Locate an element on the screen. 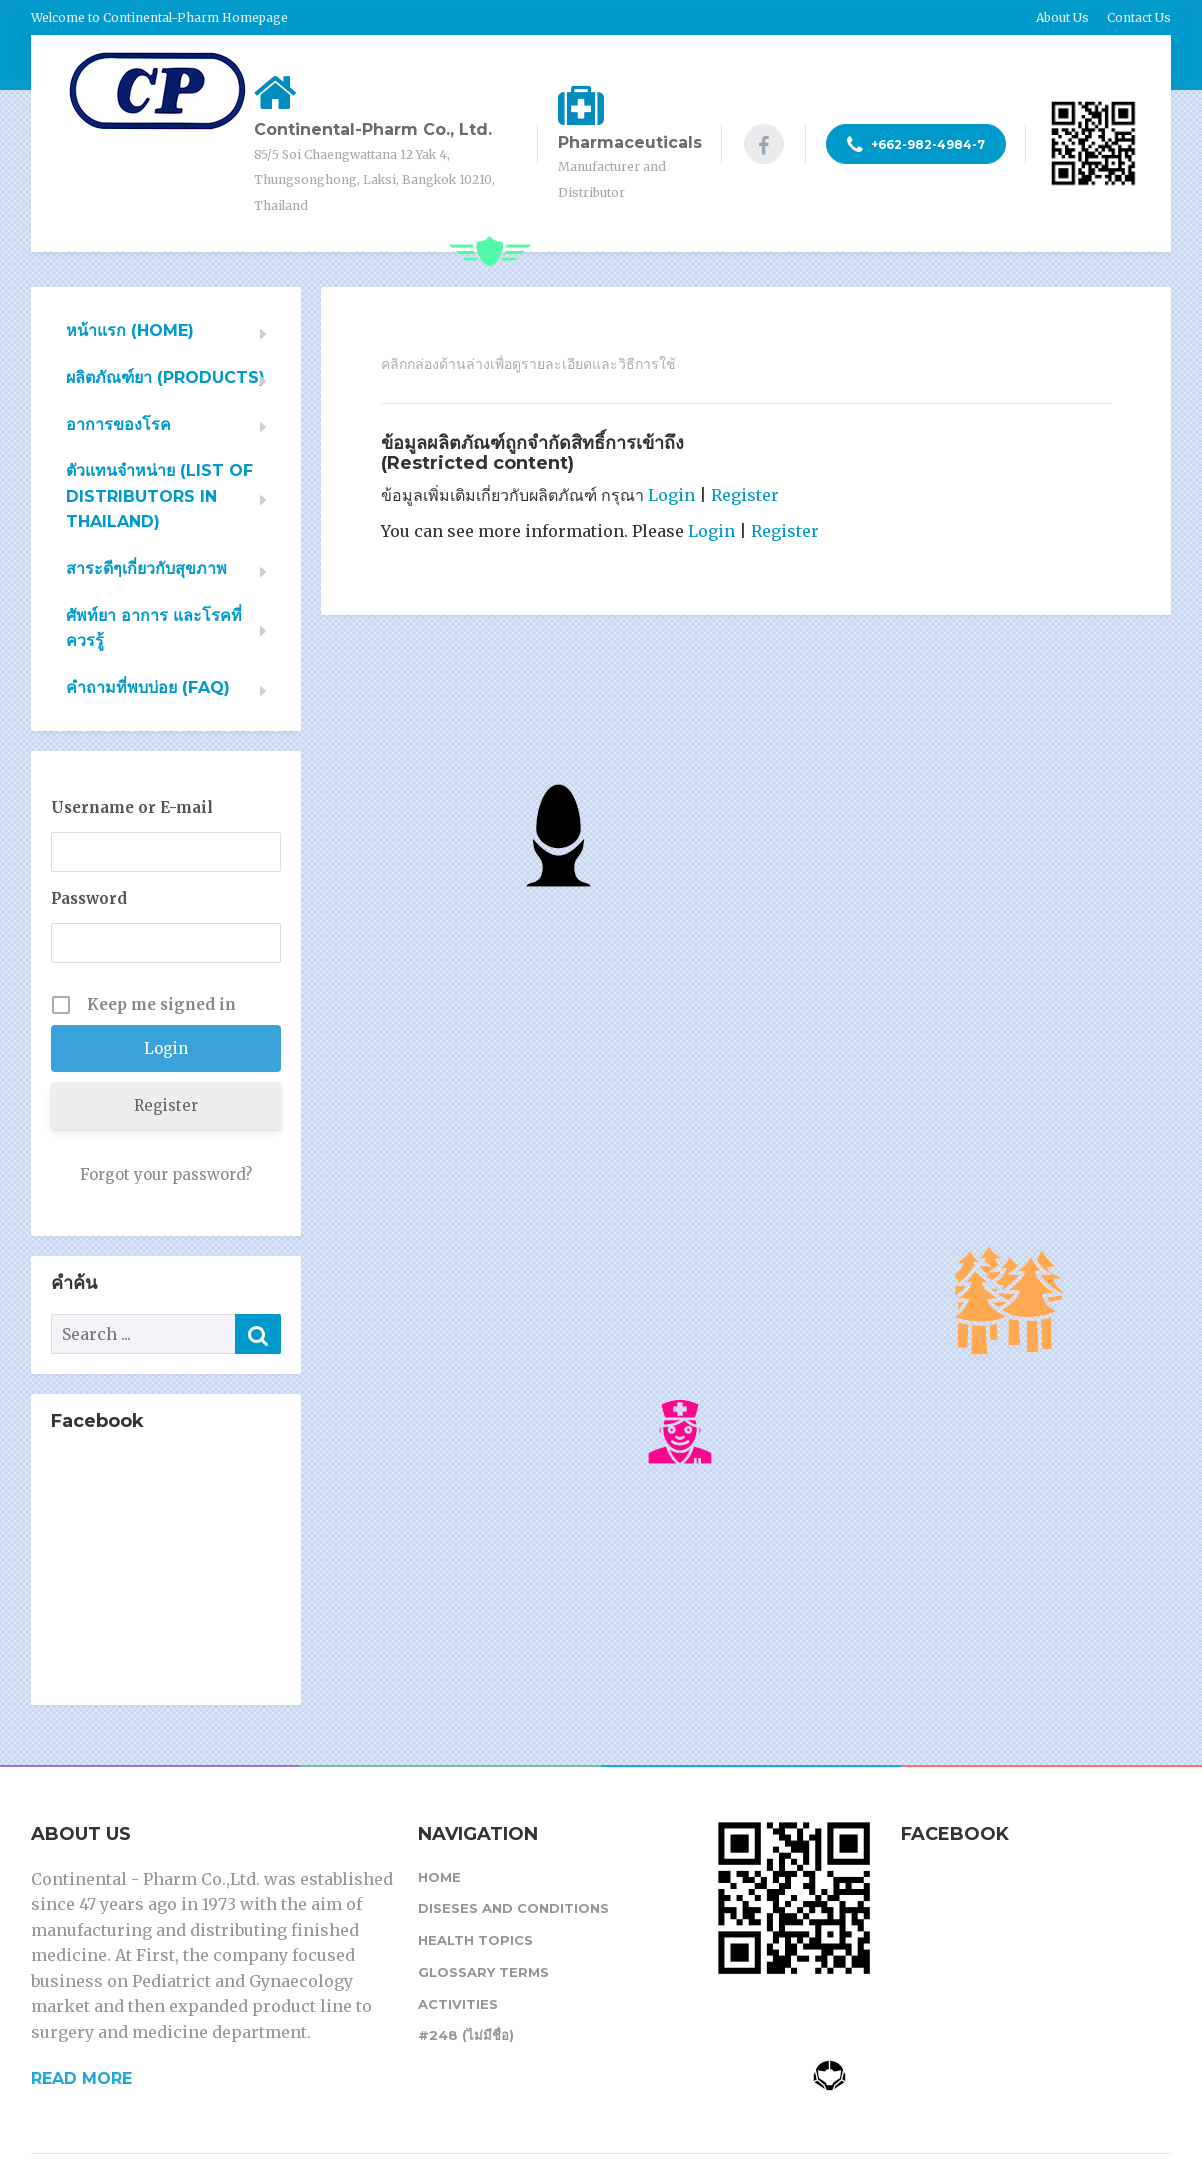 This screenshot has height=2165, width=1202. air force or military aviation badge is located at coordinates (490, 251).